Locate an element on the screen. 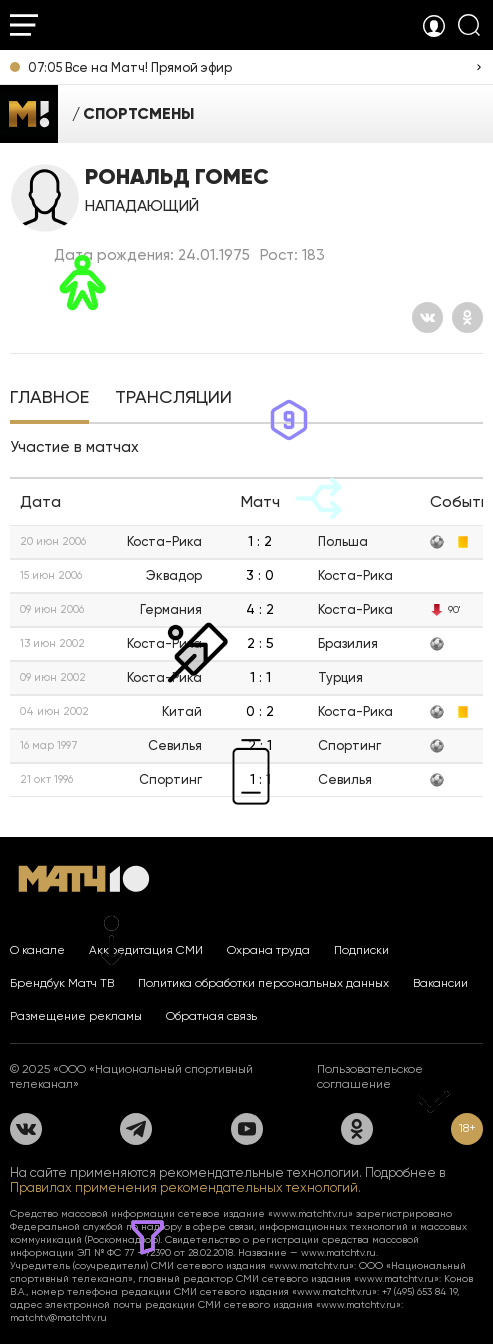 Image resolution: width=493 pixels, height=1344 pixels. view your profile is located at coordinates (82, 283).